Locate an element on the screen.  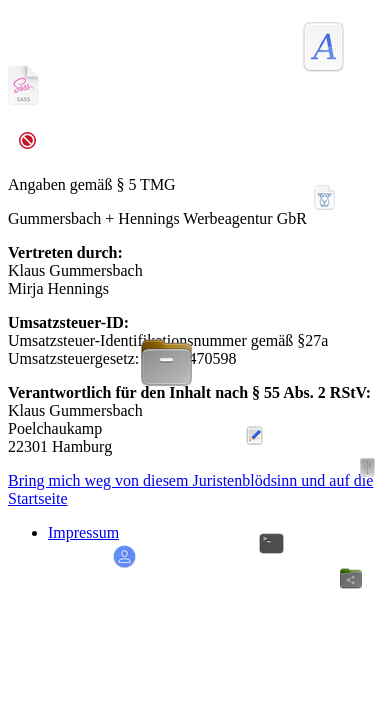
open the terminal application is located at coordinates (271, 543).